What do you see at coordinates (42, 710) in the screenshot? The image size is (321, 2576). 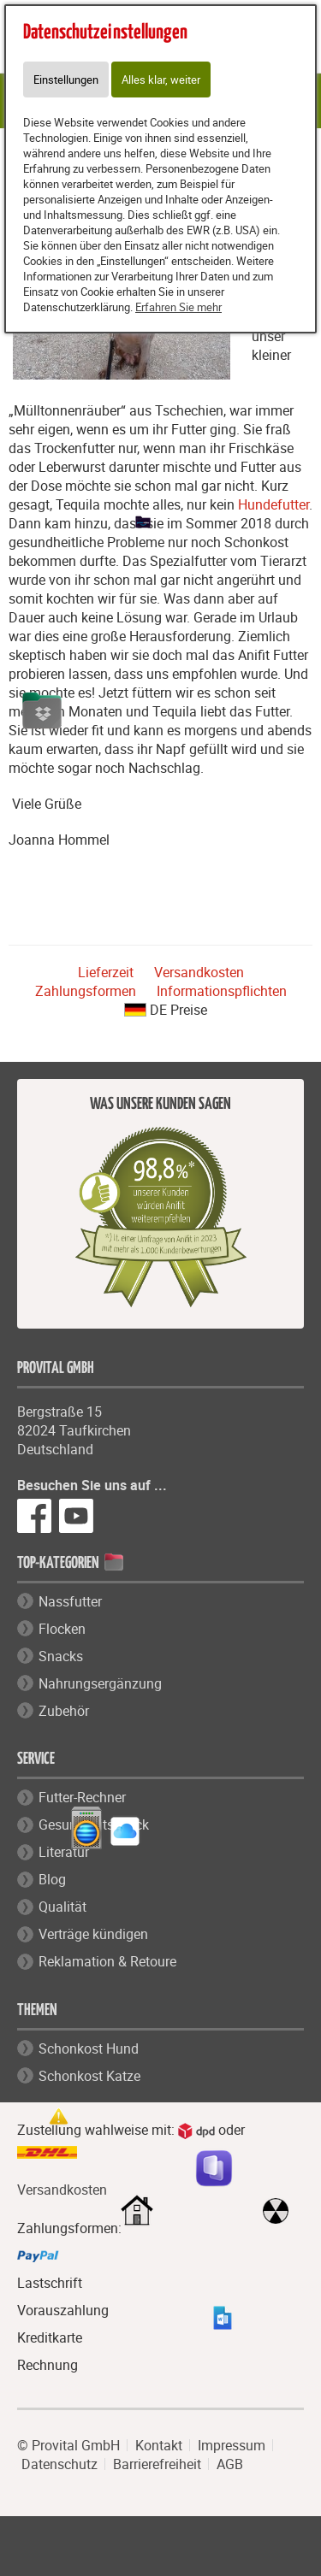 I see `open your Dropbox synced folder` at bounding box center [42, 710].